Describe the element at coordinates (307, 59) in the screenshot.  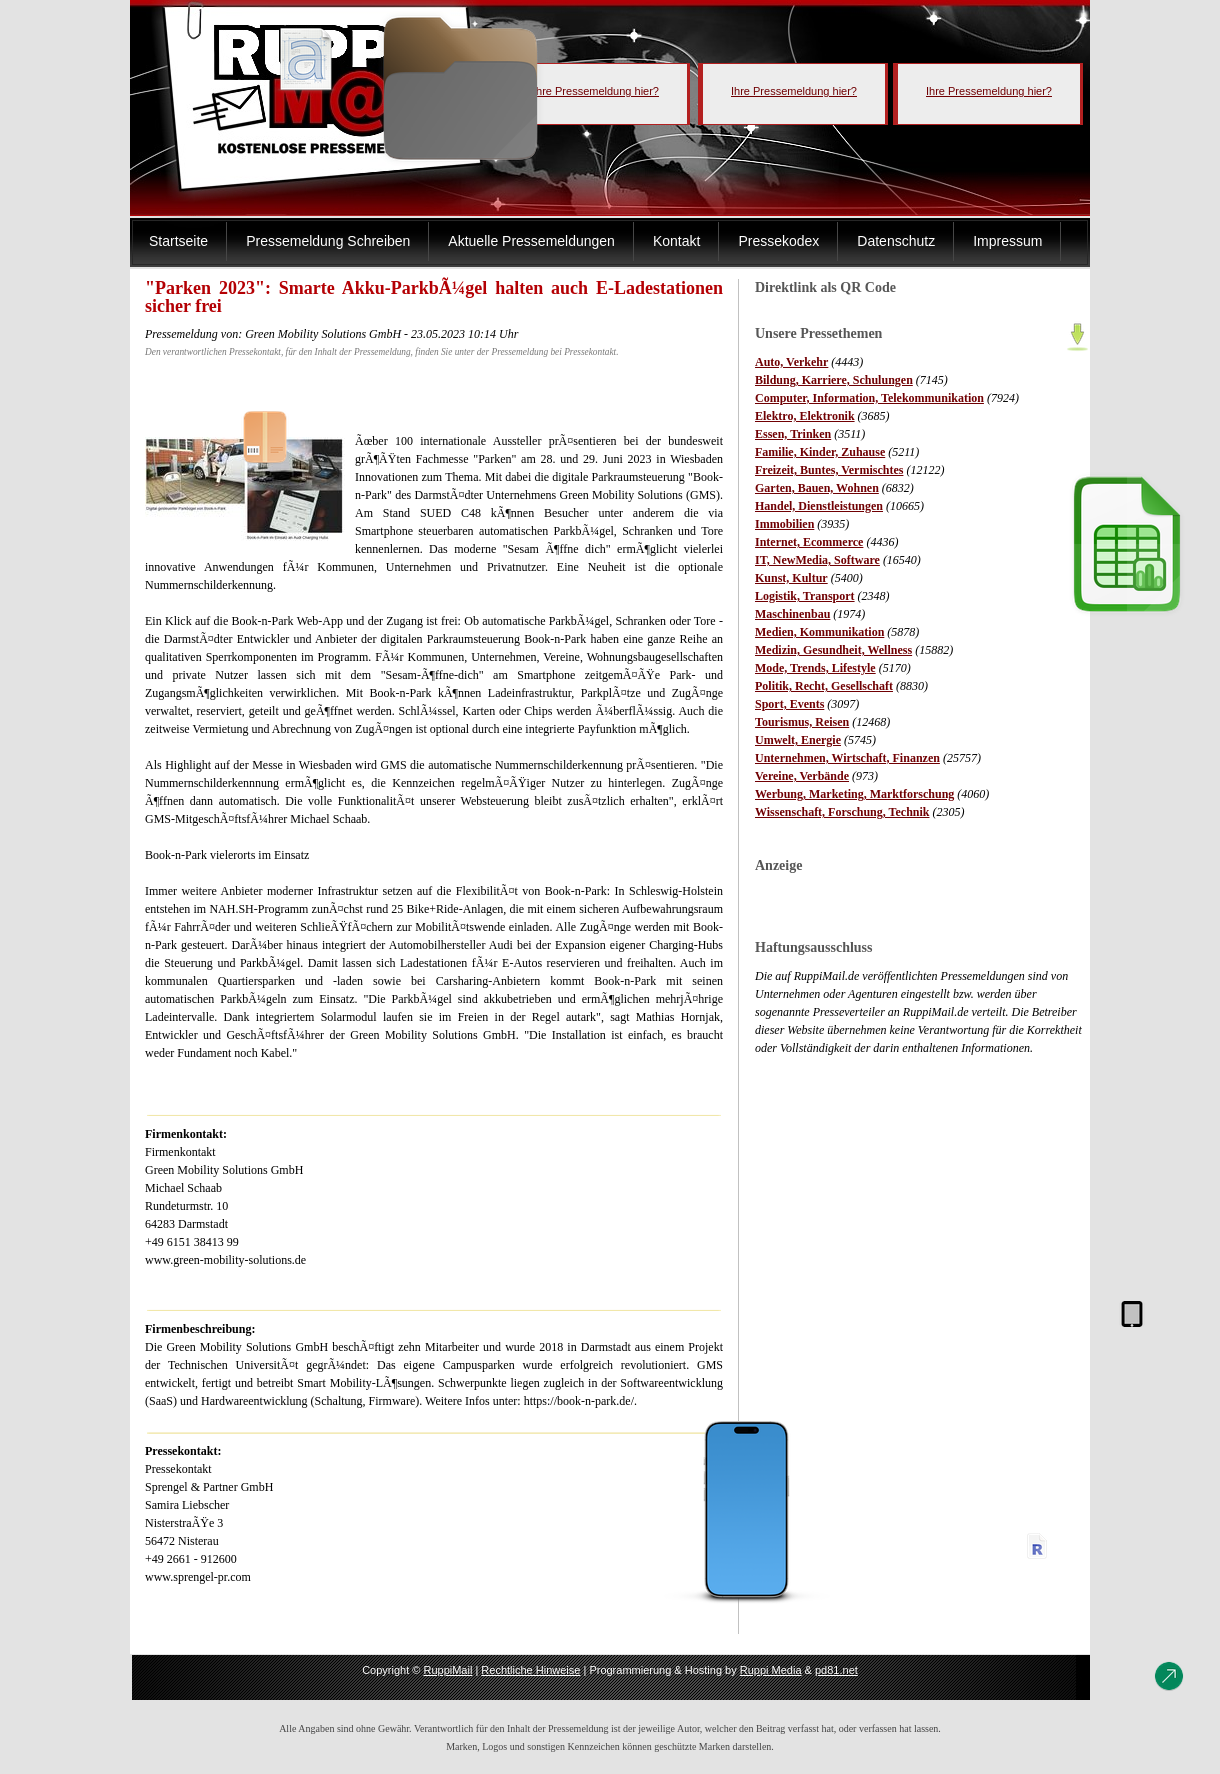
I see `a font file type indicator` at that location.